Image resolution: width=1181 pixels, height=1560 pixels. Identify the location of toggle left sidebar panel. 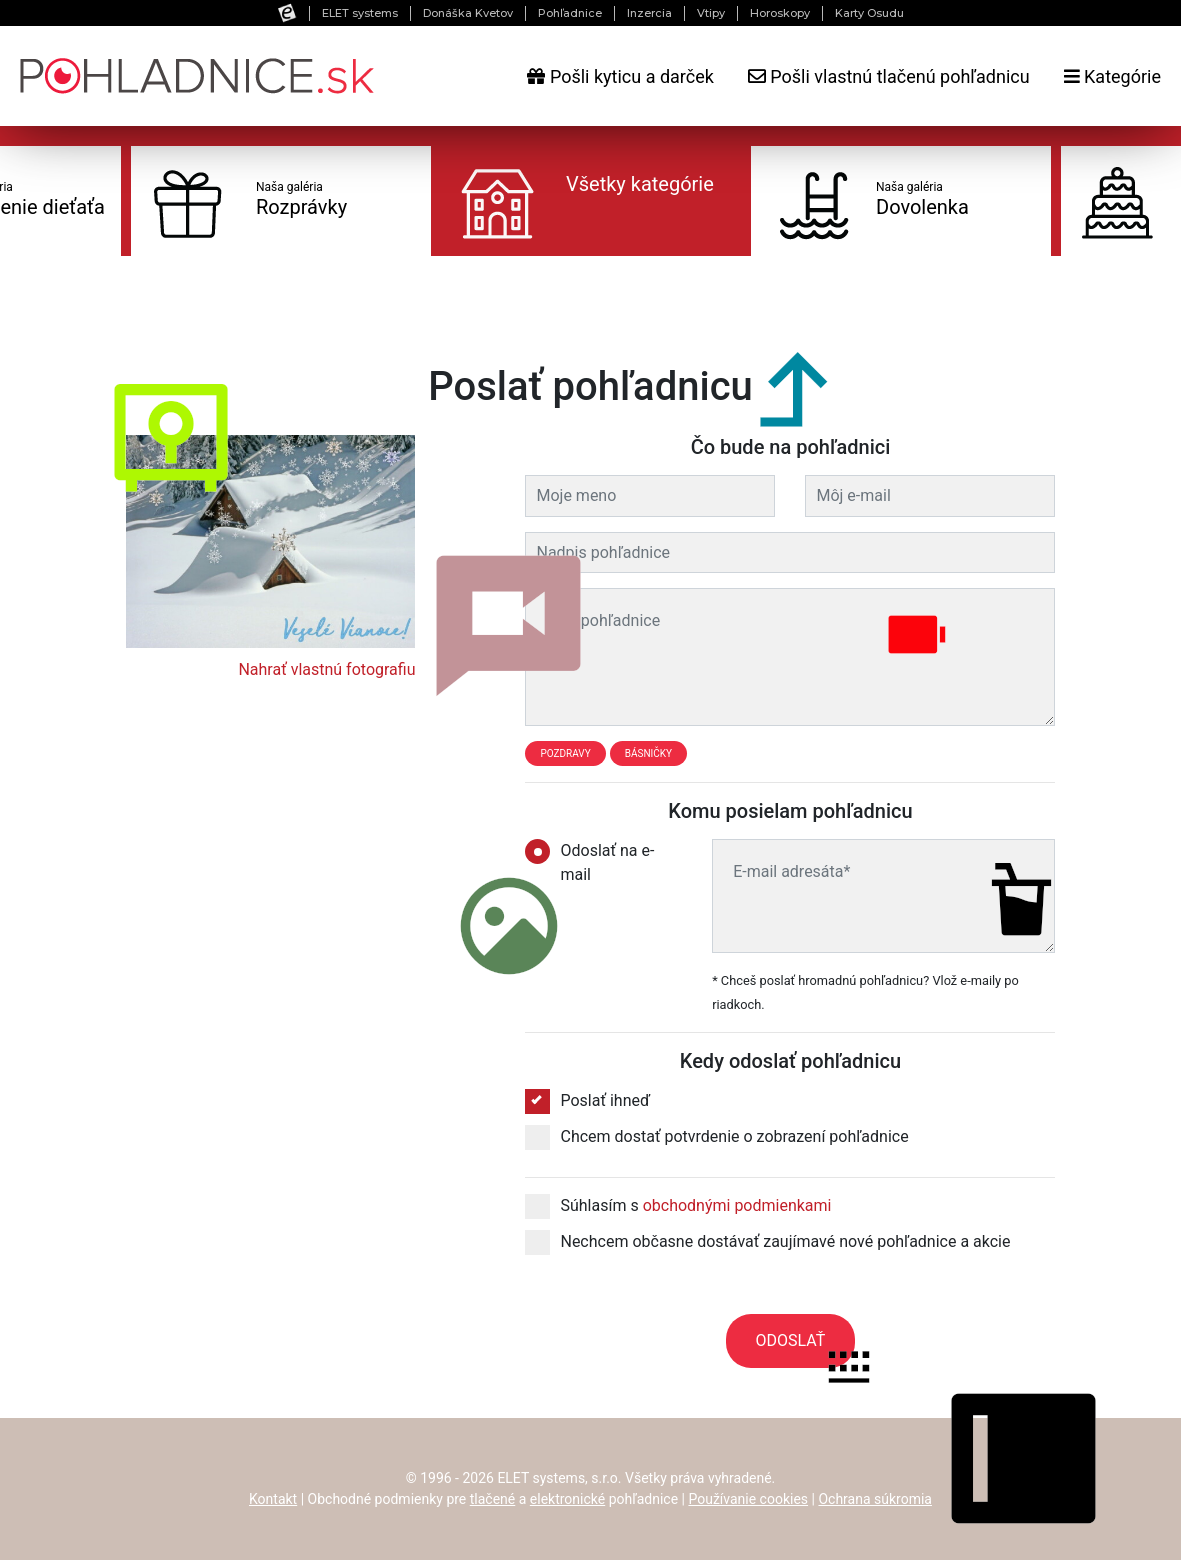
(1023, 1458).